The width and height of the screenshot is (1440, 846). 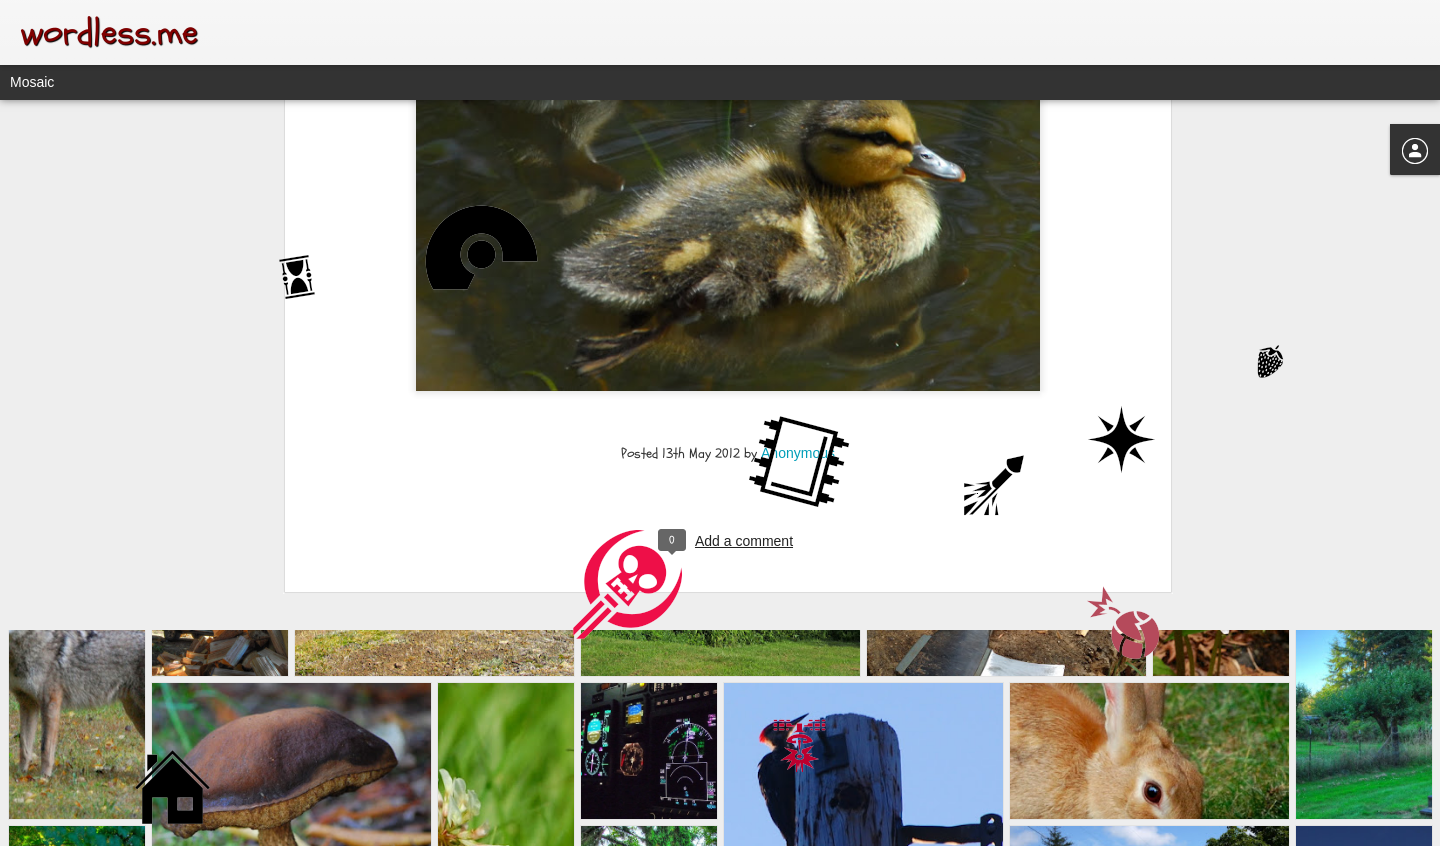 I want to click on select strawberry flavor or ingredient, so click(x=1270, y=361).